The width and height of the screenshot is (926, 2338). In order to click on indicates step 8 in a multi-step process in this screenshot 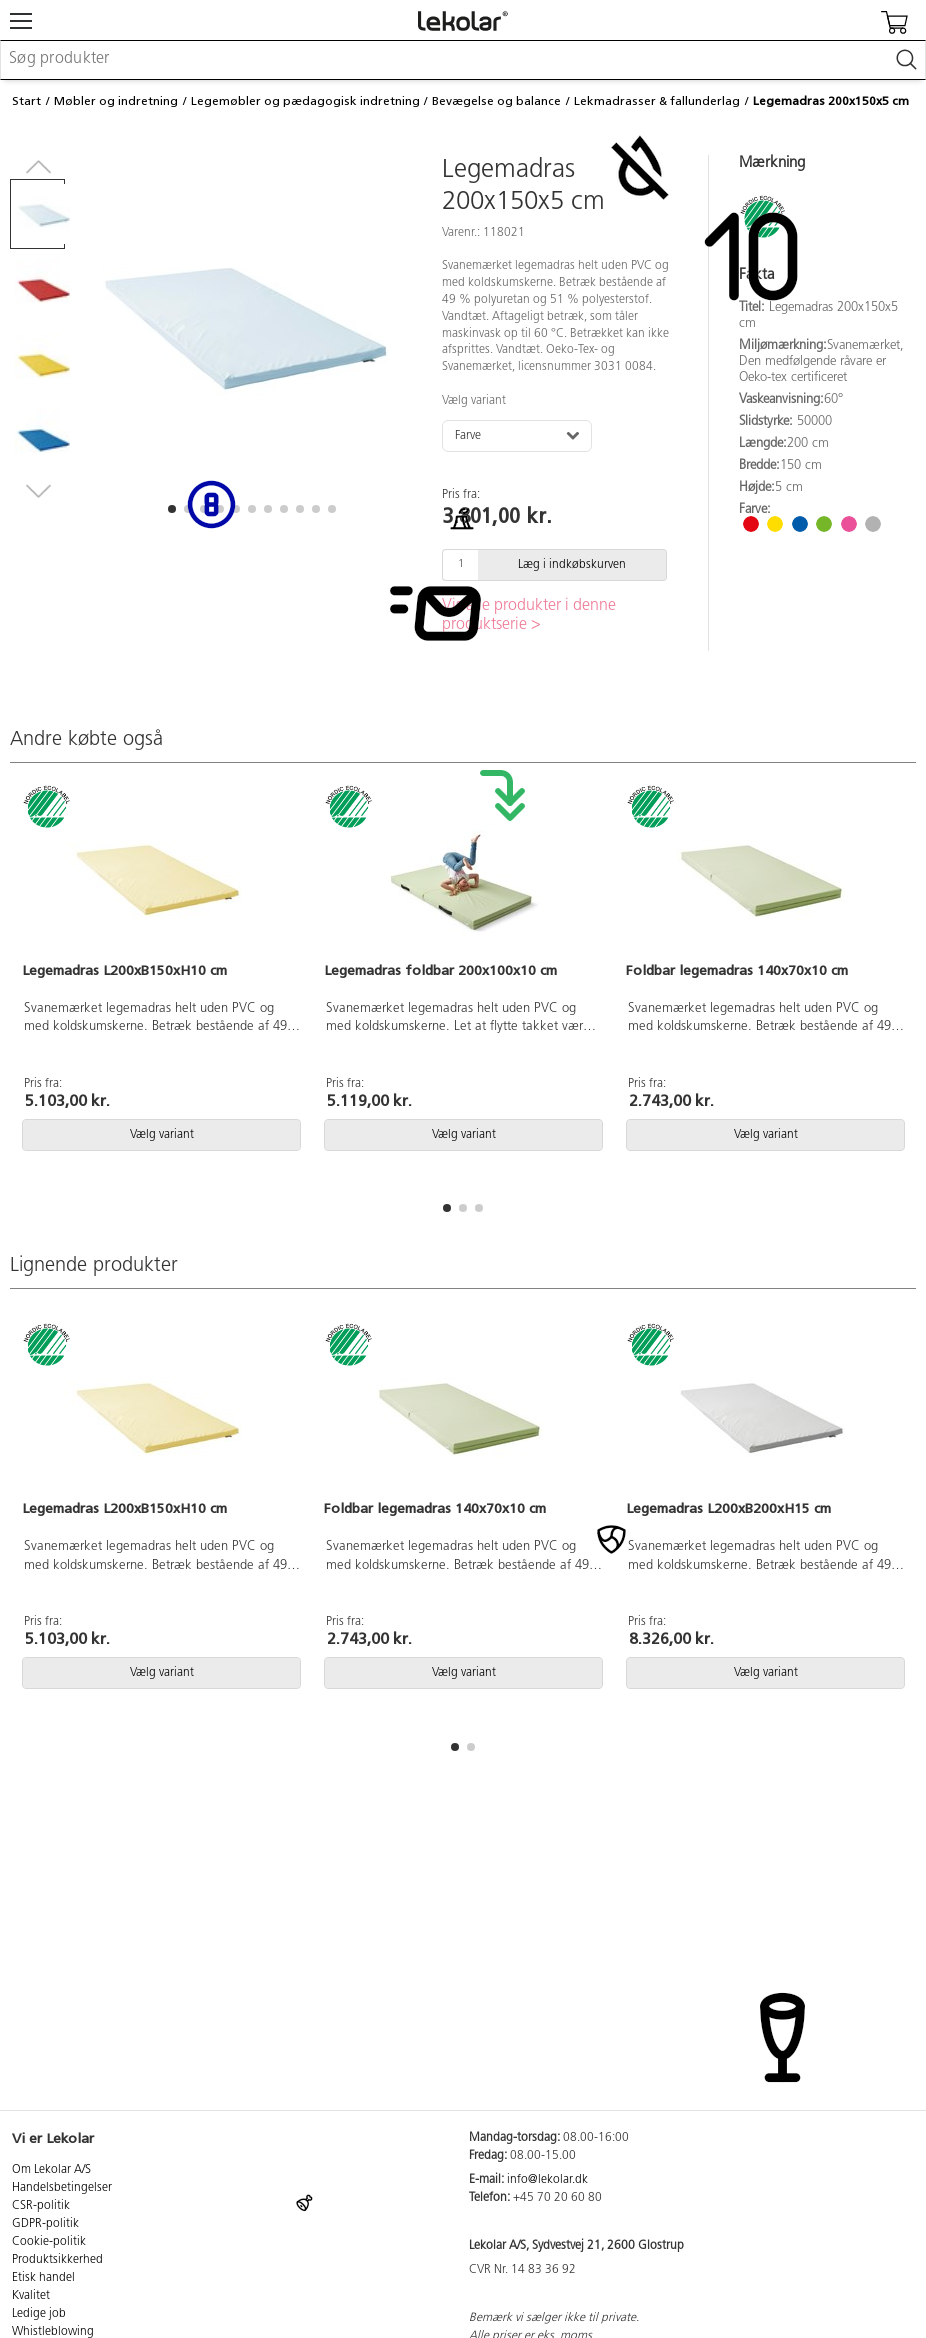, I will do `click(211, 504)`.